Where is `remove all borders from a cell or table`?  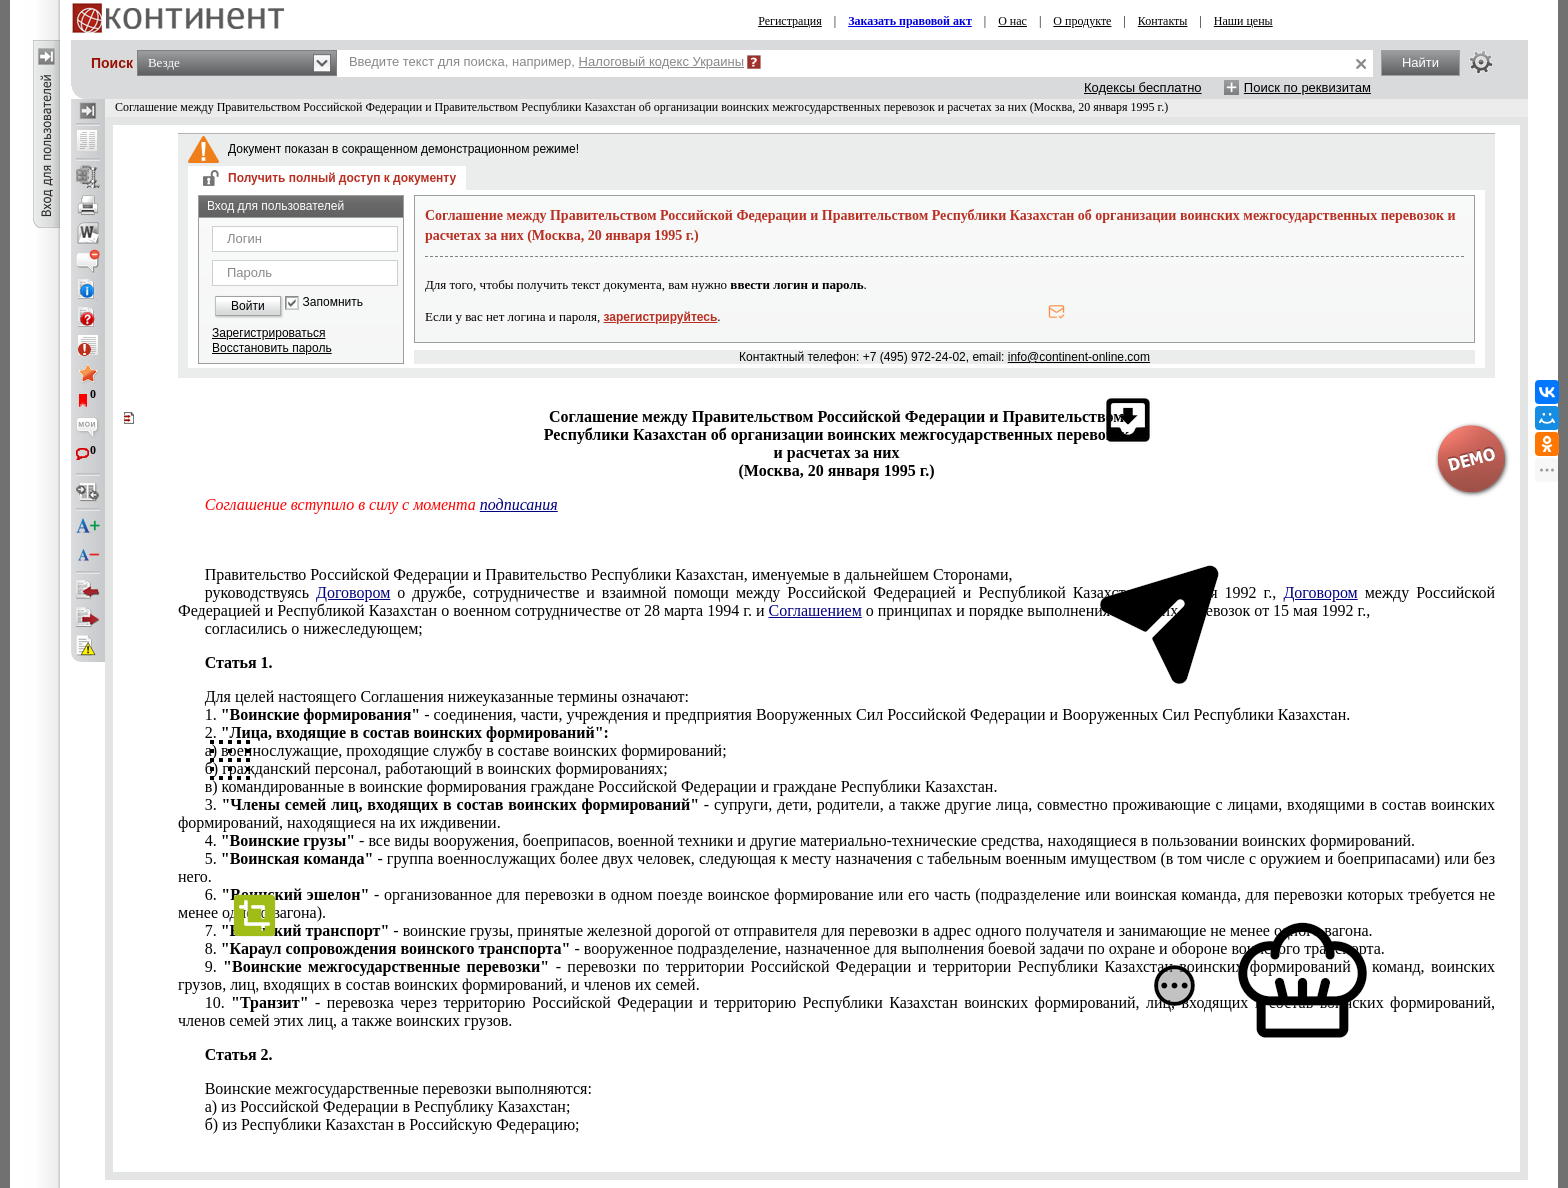
remove all borders from a cell or table is located at coordinates (230, 760).